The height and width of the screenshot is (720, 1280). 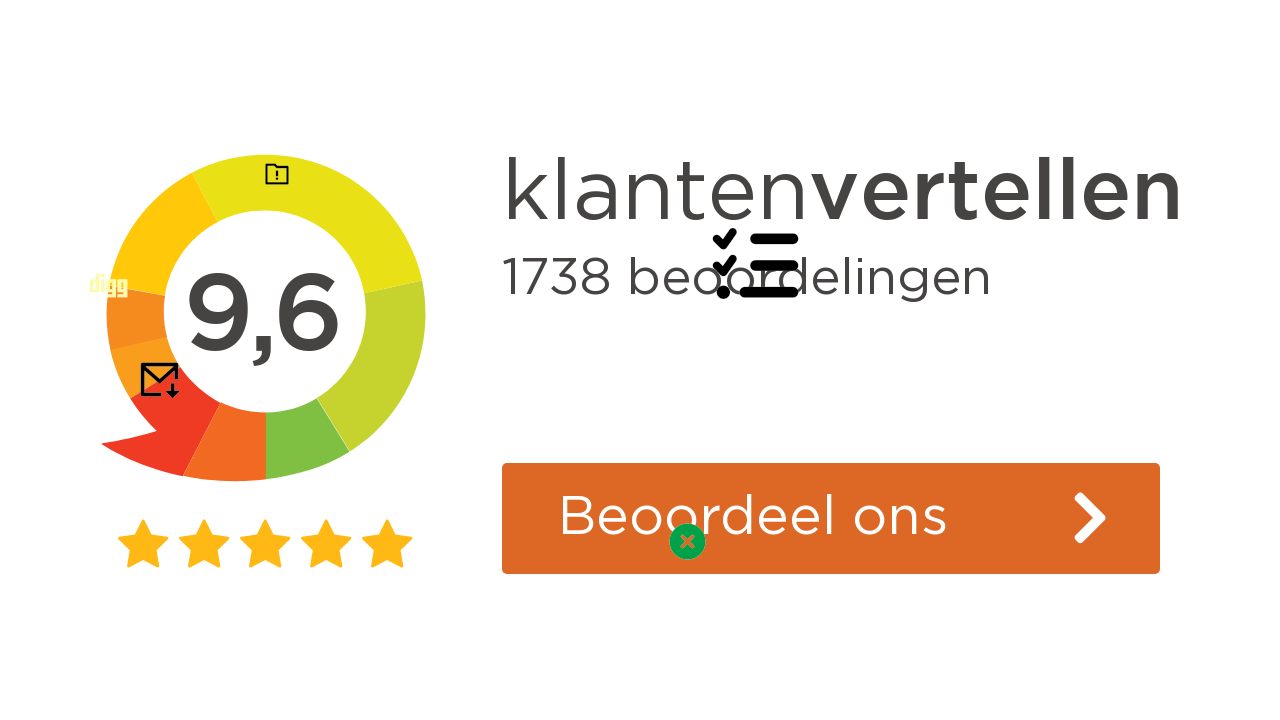 I want to click on download email or message, so click(x=159, y=379).